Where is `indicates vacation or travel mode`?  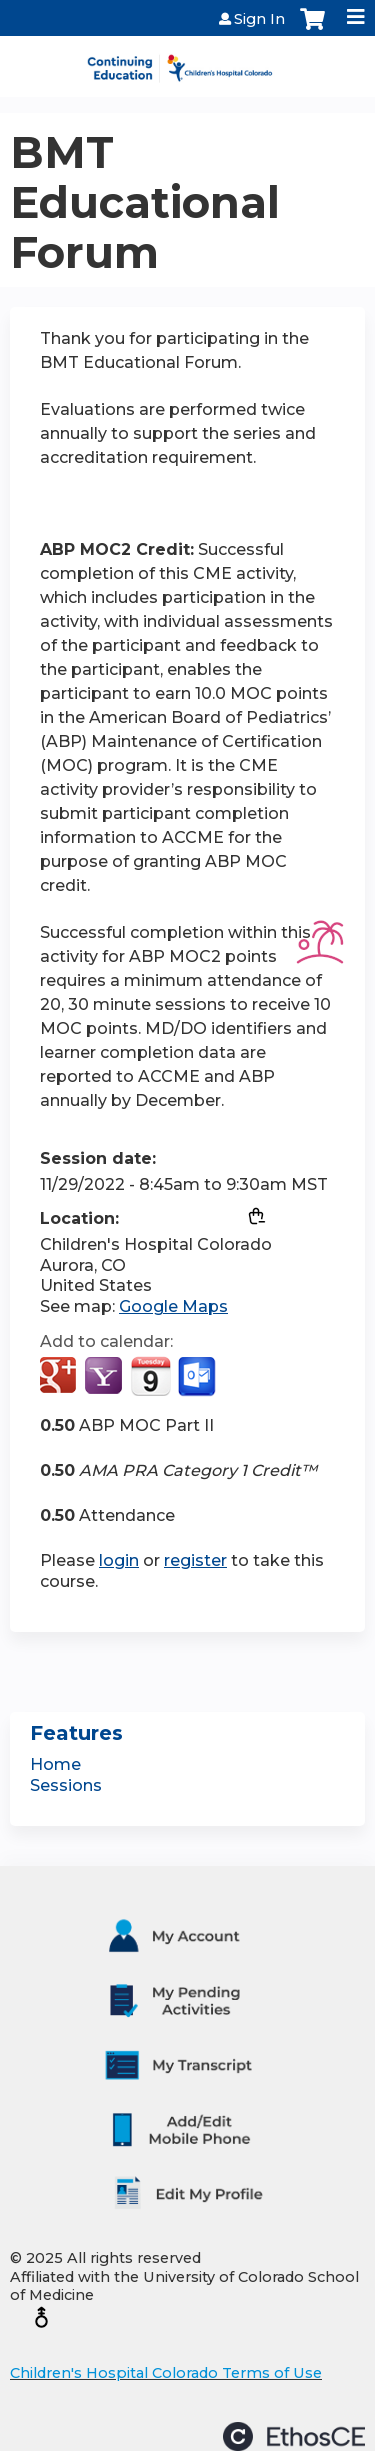 indicates vacation or travel mode is located at coordinates (320, 942).